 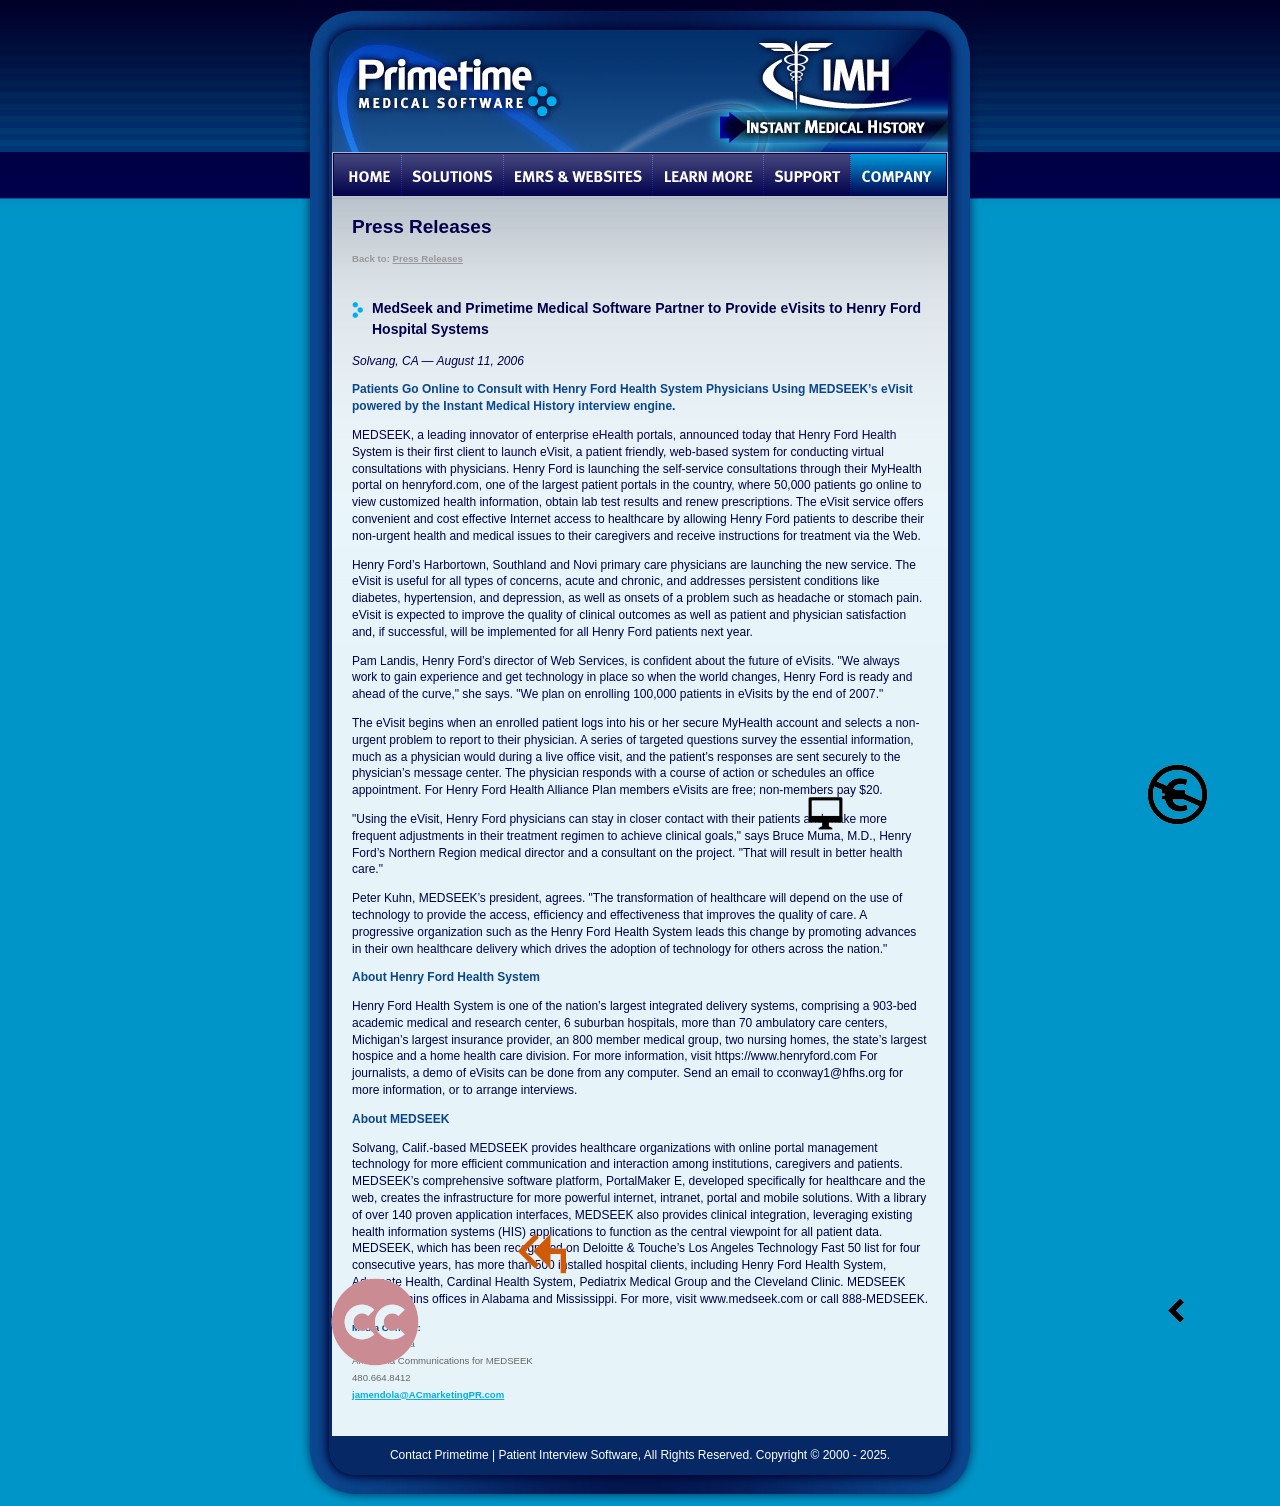 I want to click on navigate to the previous item or screen, so click(x=1176, y=1310).